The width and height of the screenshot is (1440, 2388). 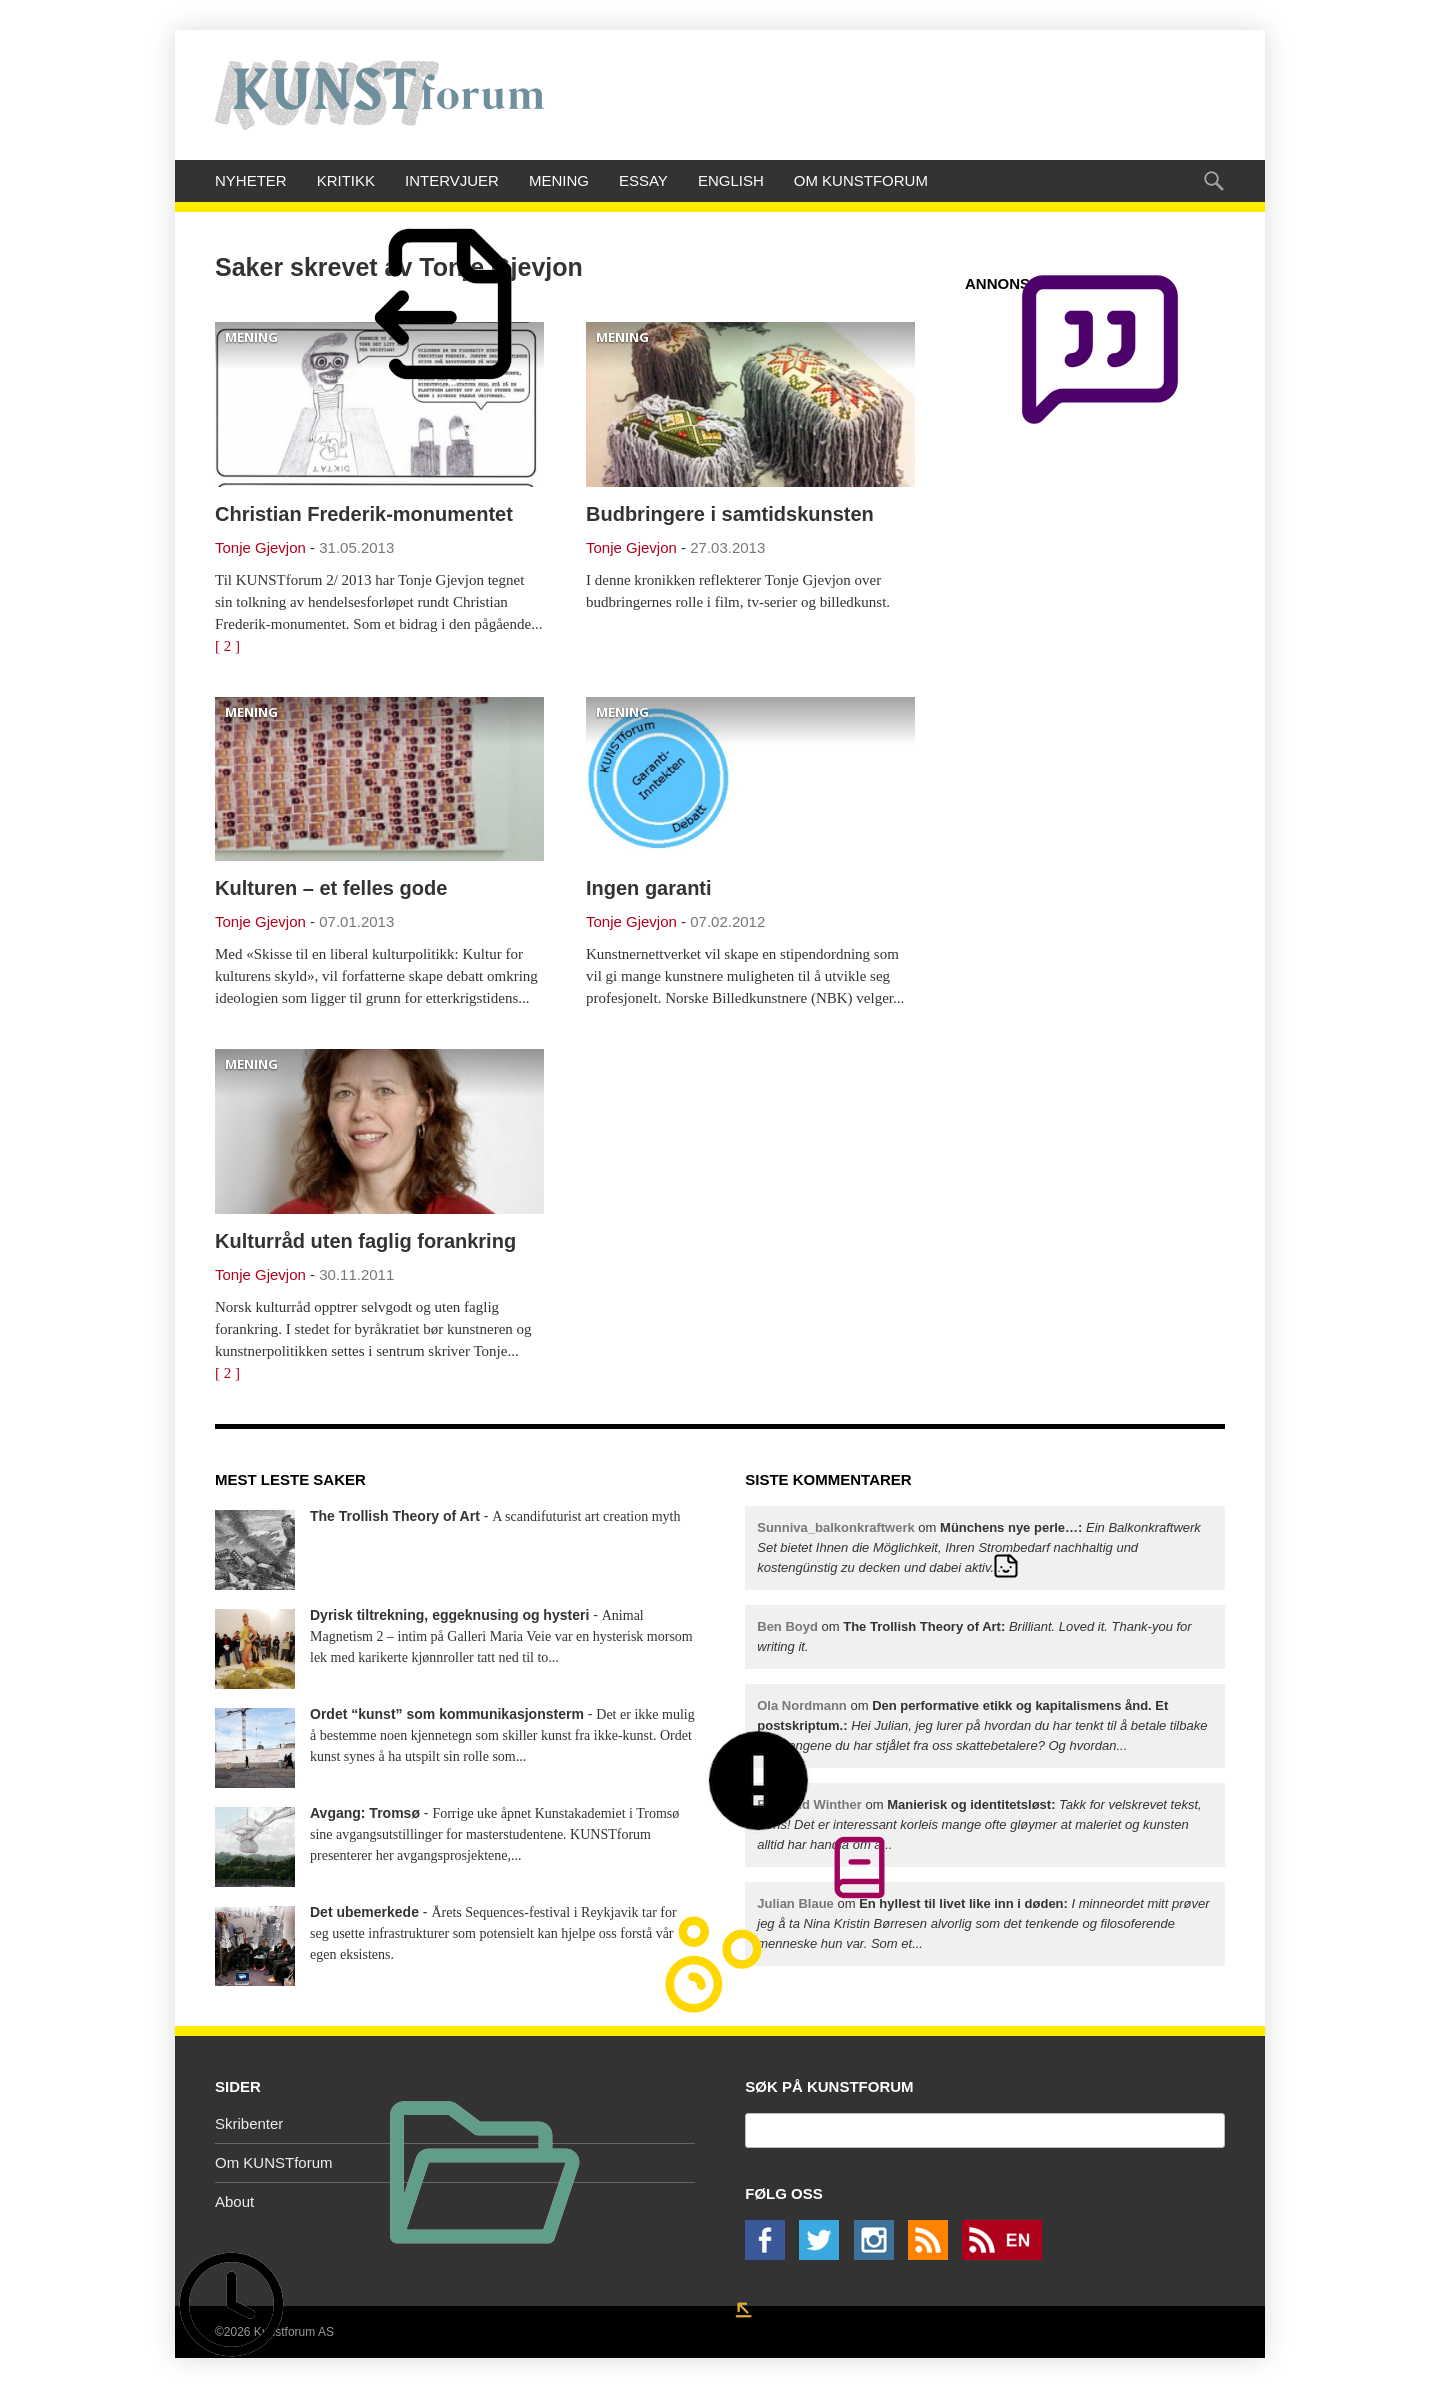 What do you see at coordinates (1006, 1566) in the screenshot?
I see `add a sticker to your message` at bounding box center [1006, 1566].